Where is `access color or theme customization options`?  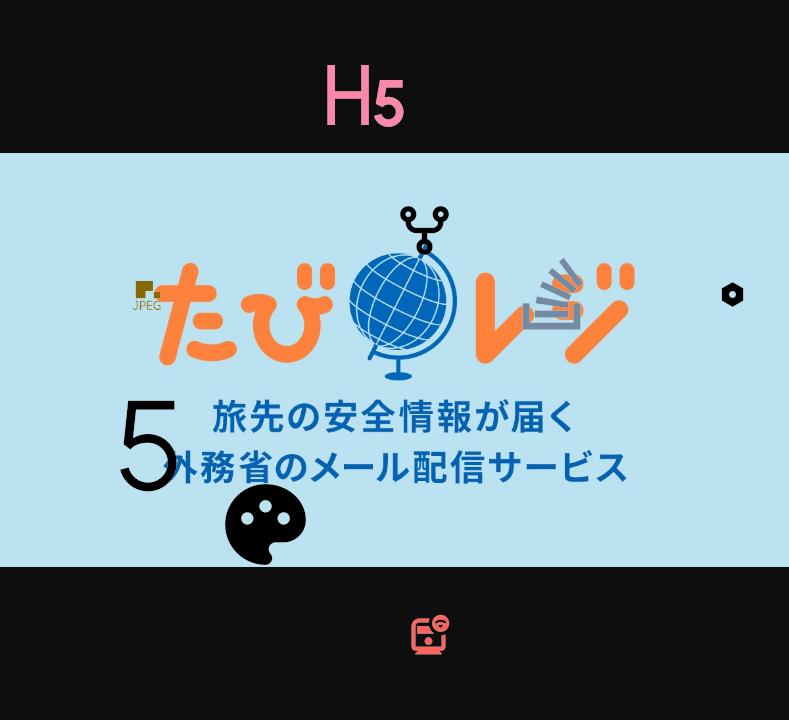 access color or theme customization options is located at coordinates (265, 524).